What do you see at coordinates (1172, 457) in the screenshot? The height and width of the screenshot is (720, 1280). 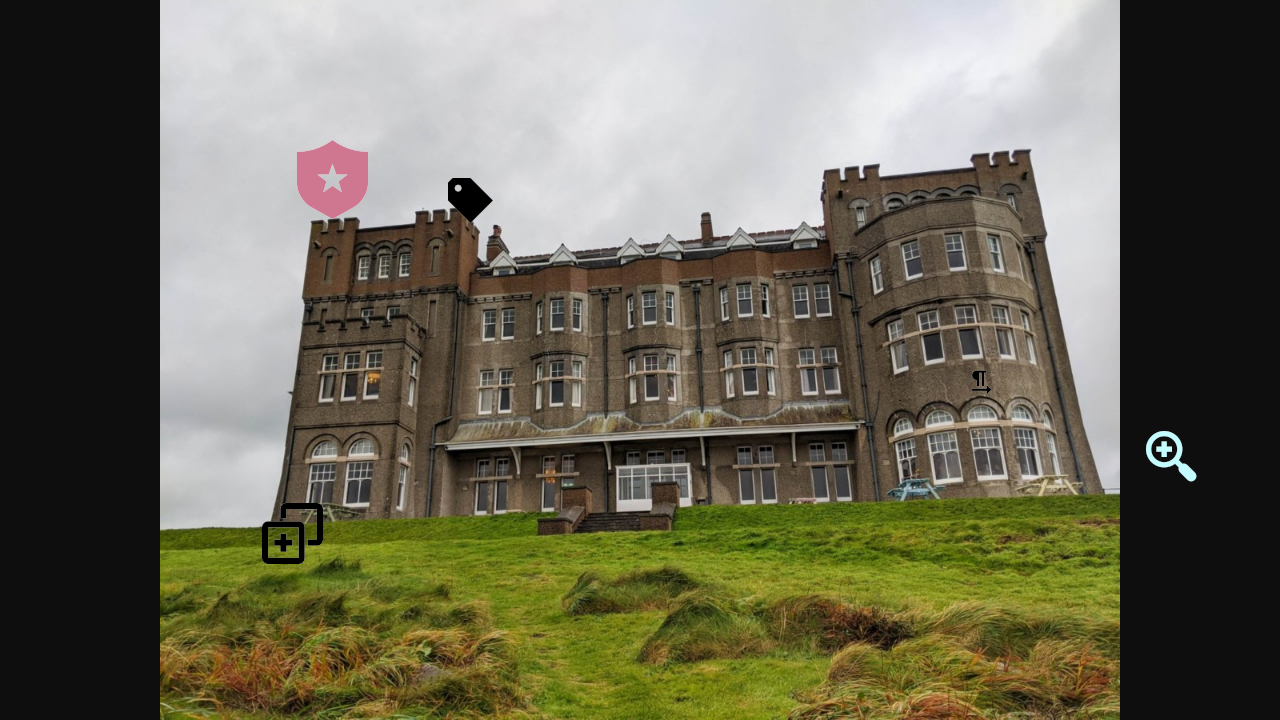 I see `zoom in on content` at bounding box center [1172, 457].